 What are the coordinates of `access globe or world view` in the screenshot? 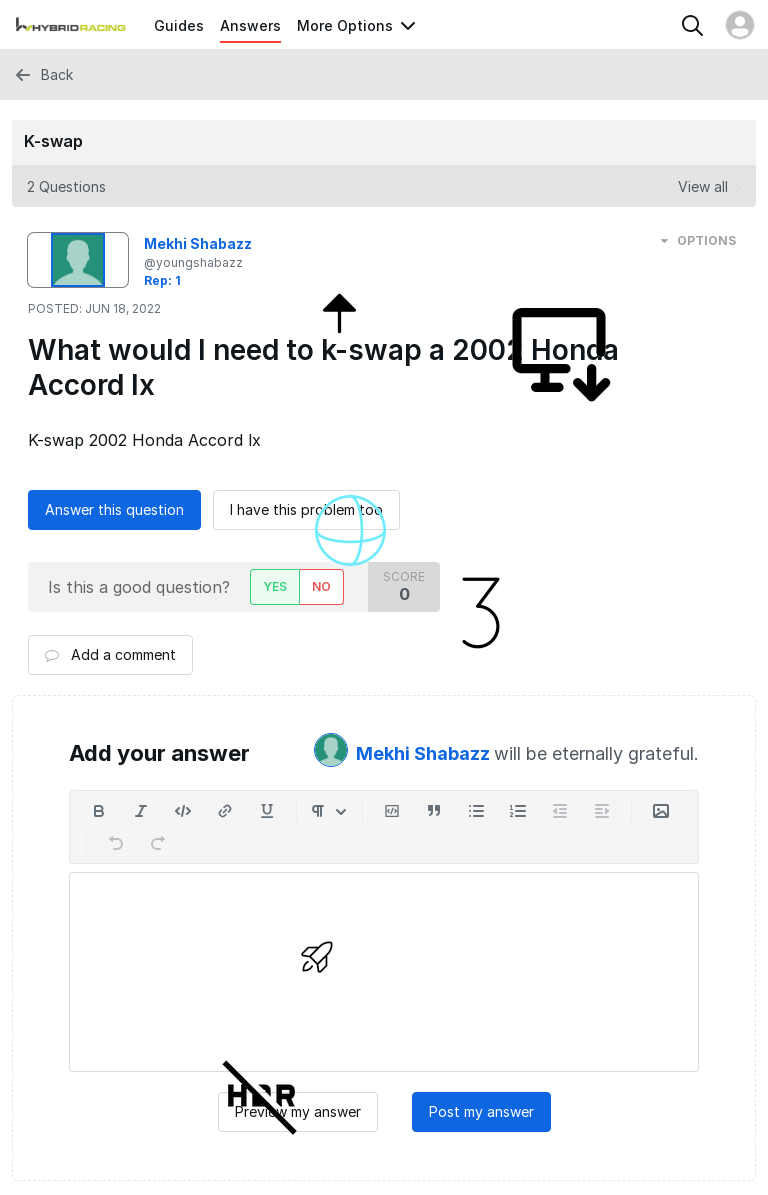 It's located at (350, 530).